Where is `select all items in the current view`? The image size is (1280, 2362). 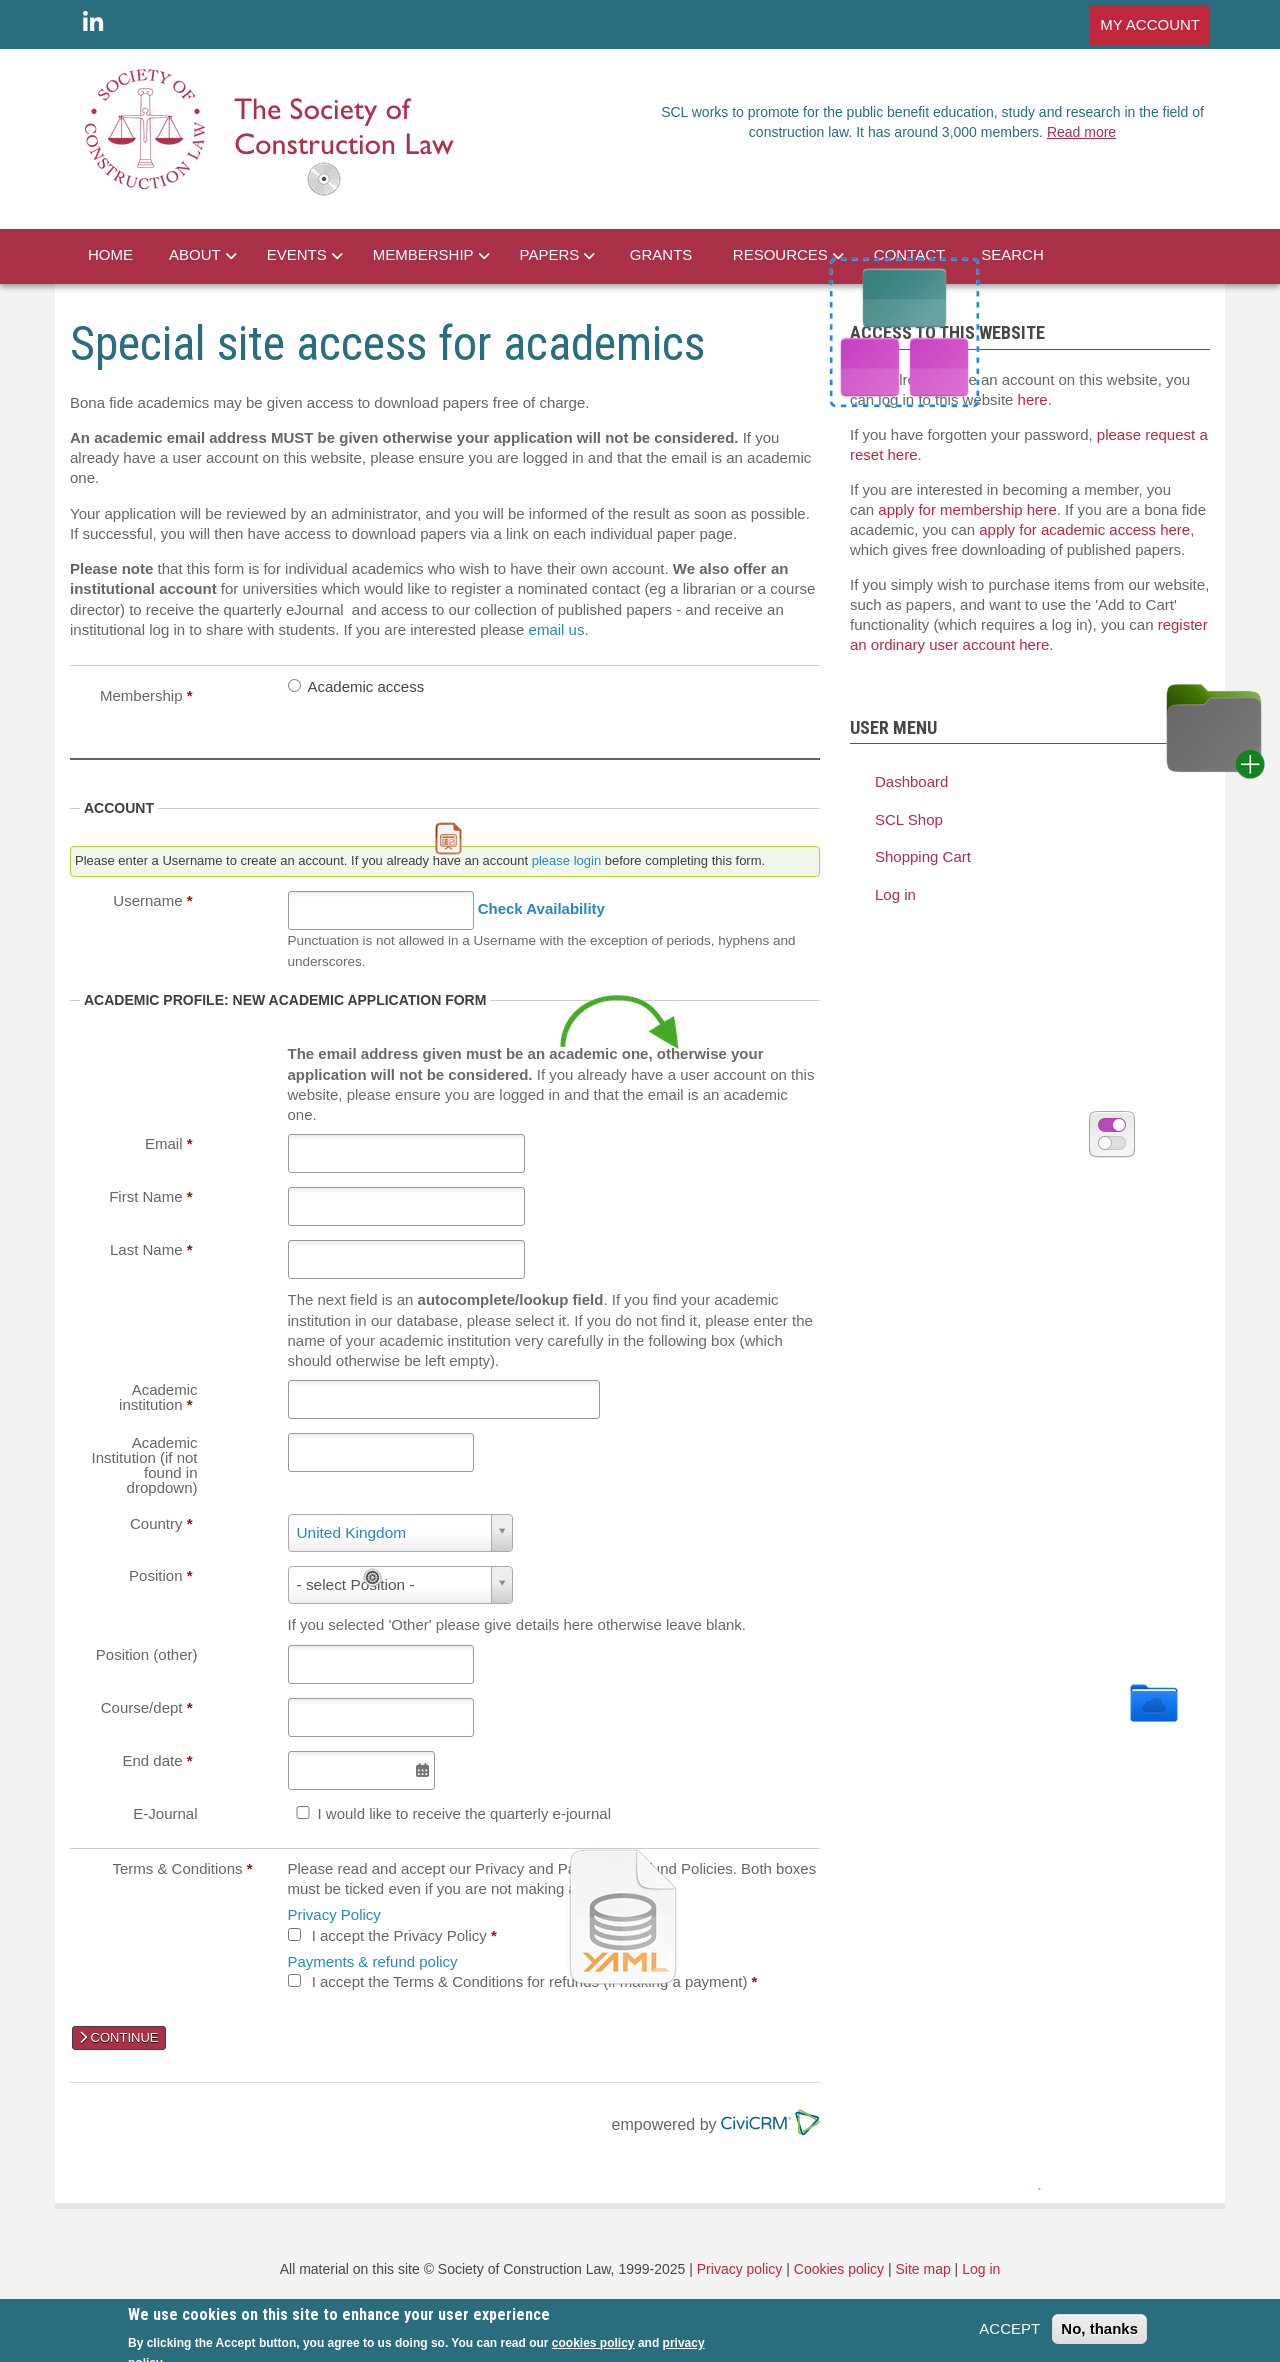
select all items in the current view is located at coordinates (904, 332).